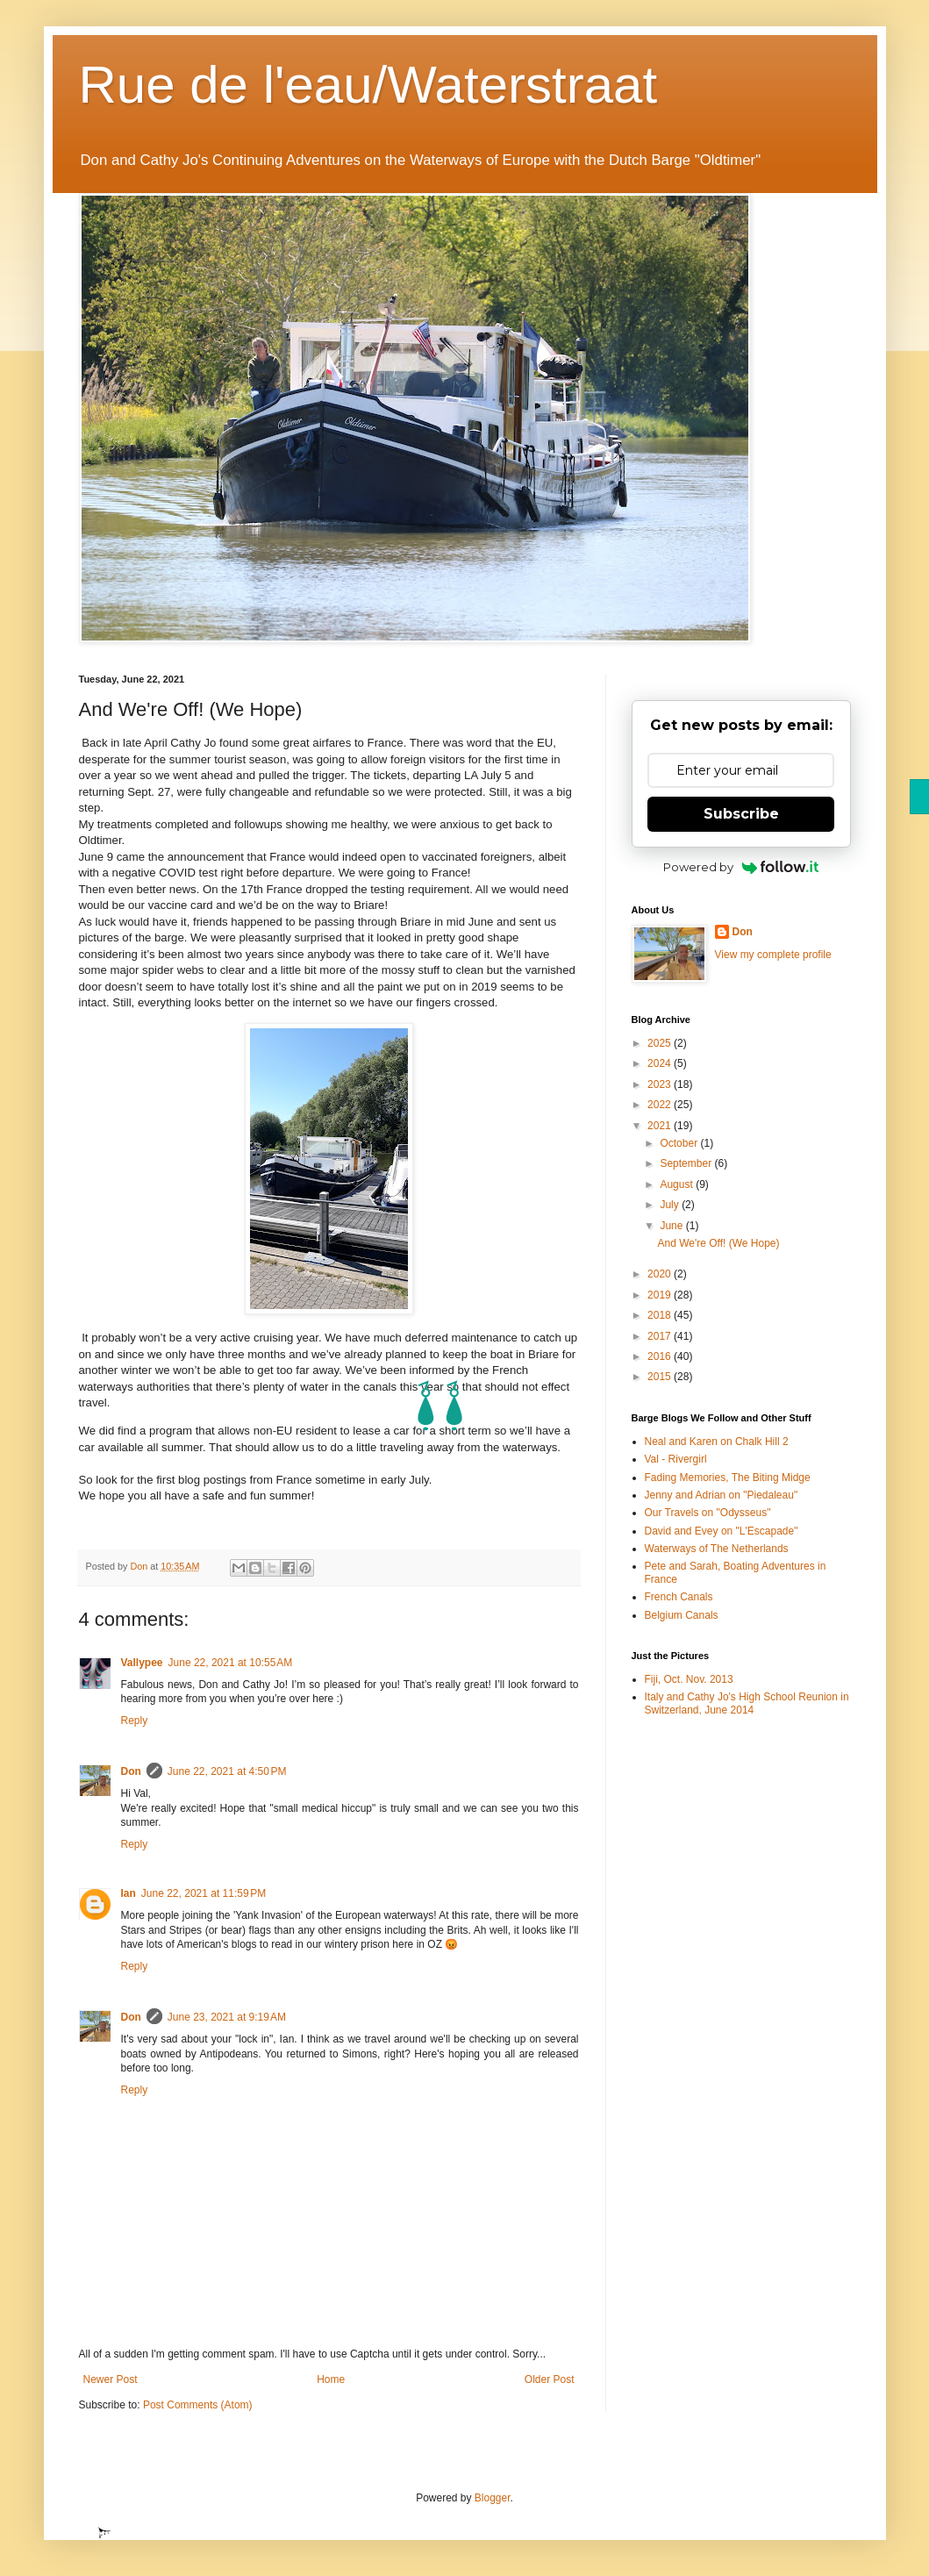 Image resolution: width=929 pixels, height=2576 pixels. I want to click on browse or select earring accessories, so click(439, 1405).